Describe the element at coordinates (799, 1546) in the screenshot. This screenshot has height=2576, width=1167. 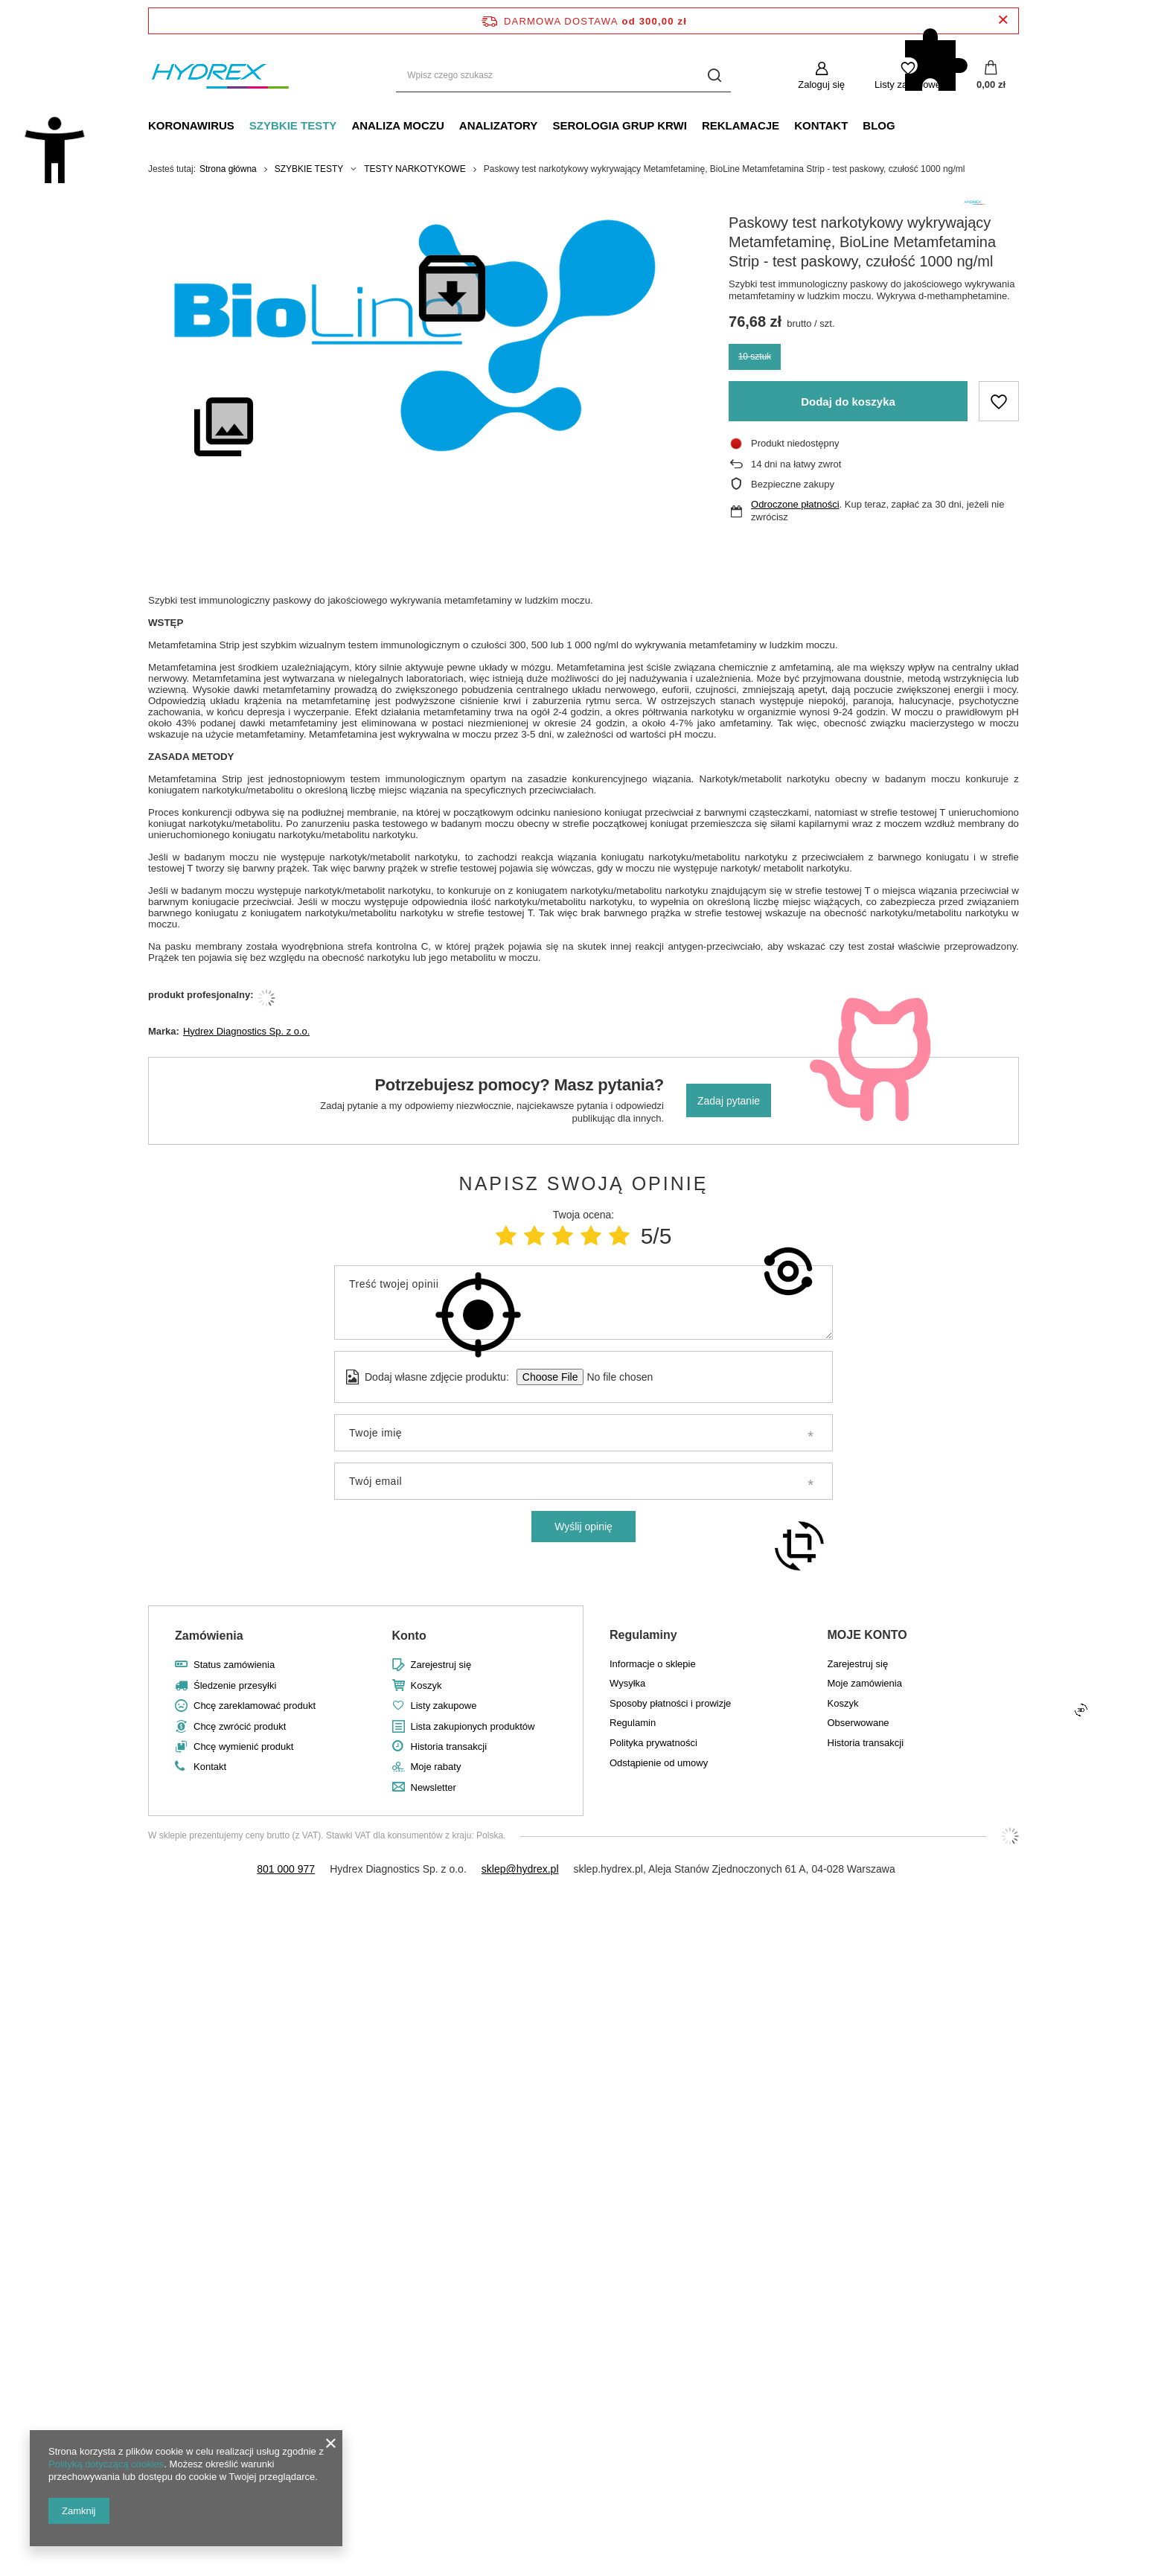
I see `rotate and crop an image` at that location.